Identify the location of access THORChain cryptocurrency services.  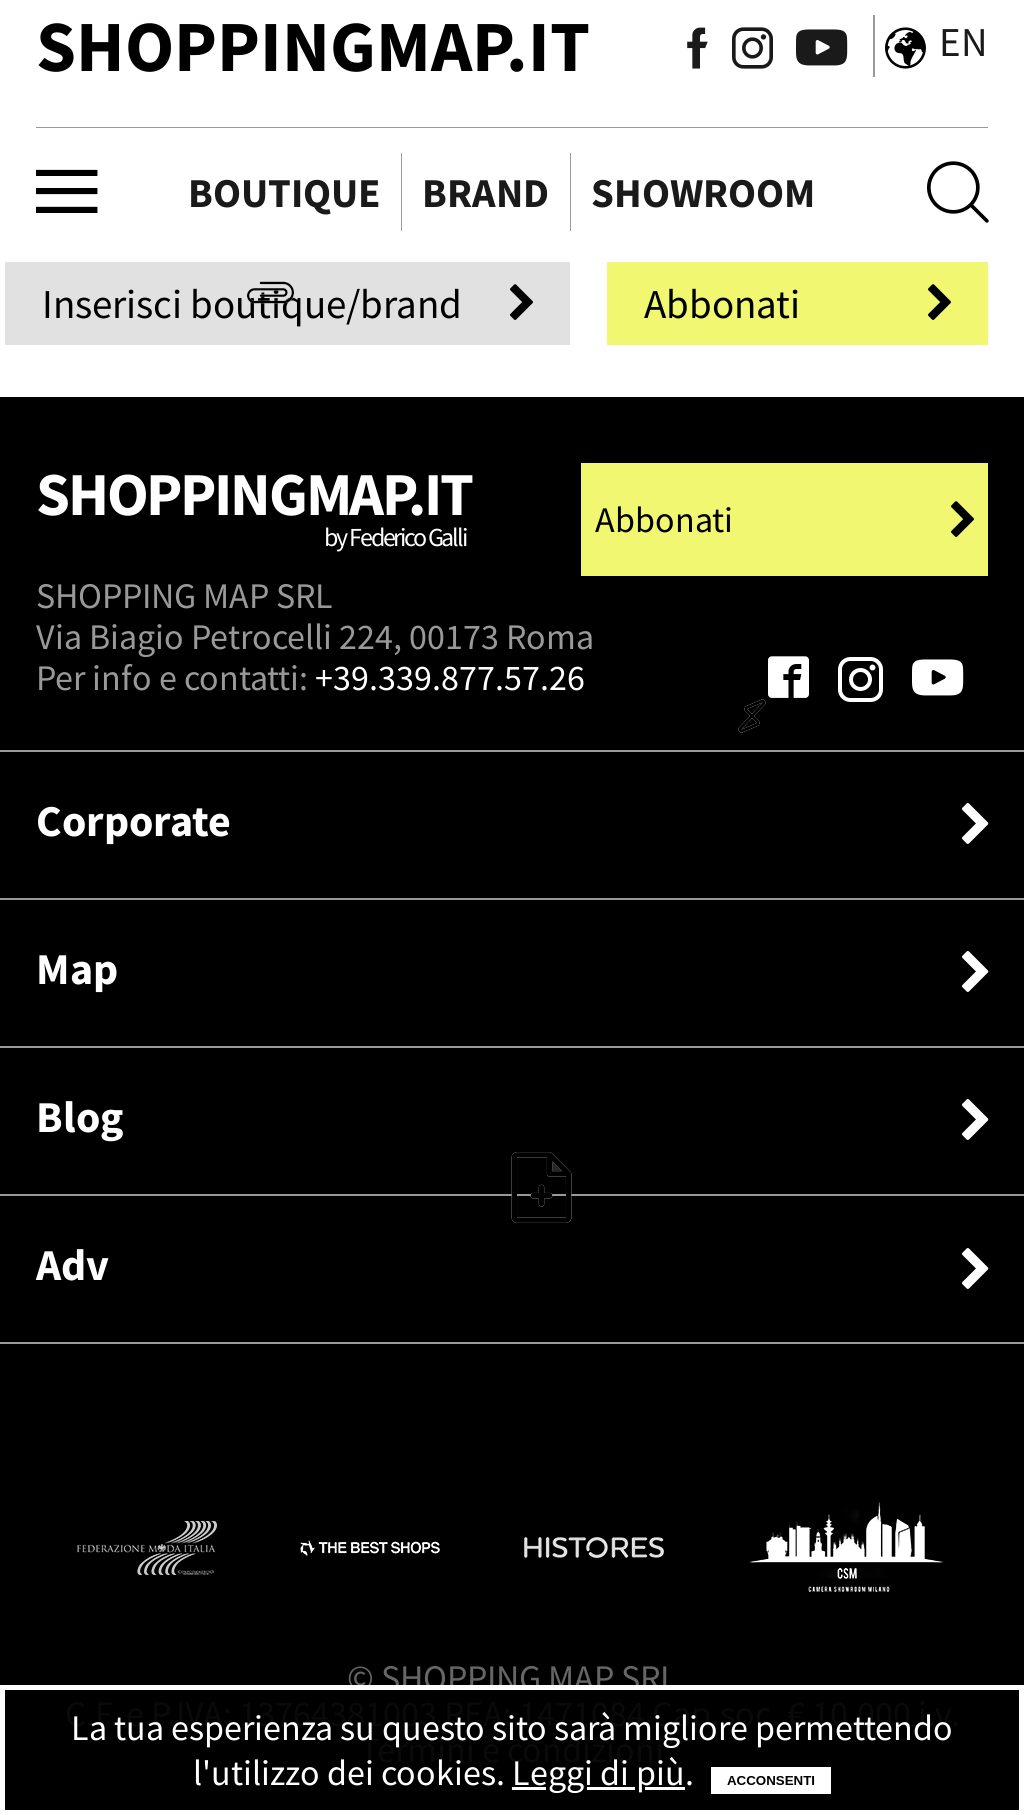
(752, 716).